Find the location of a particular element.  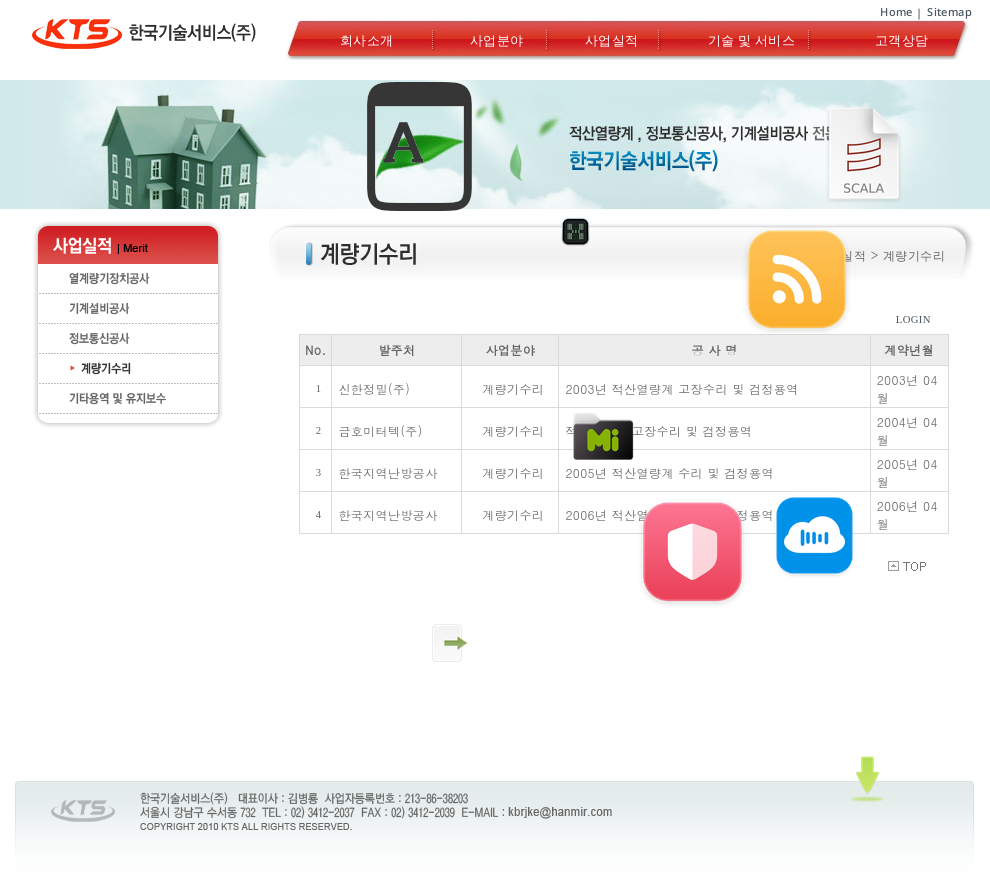

open ebook reader app is located at coordinates (423, 146).